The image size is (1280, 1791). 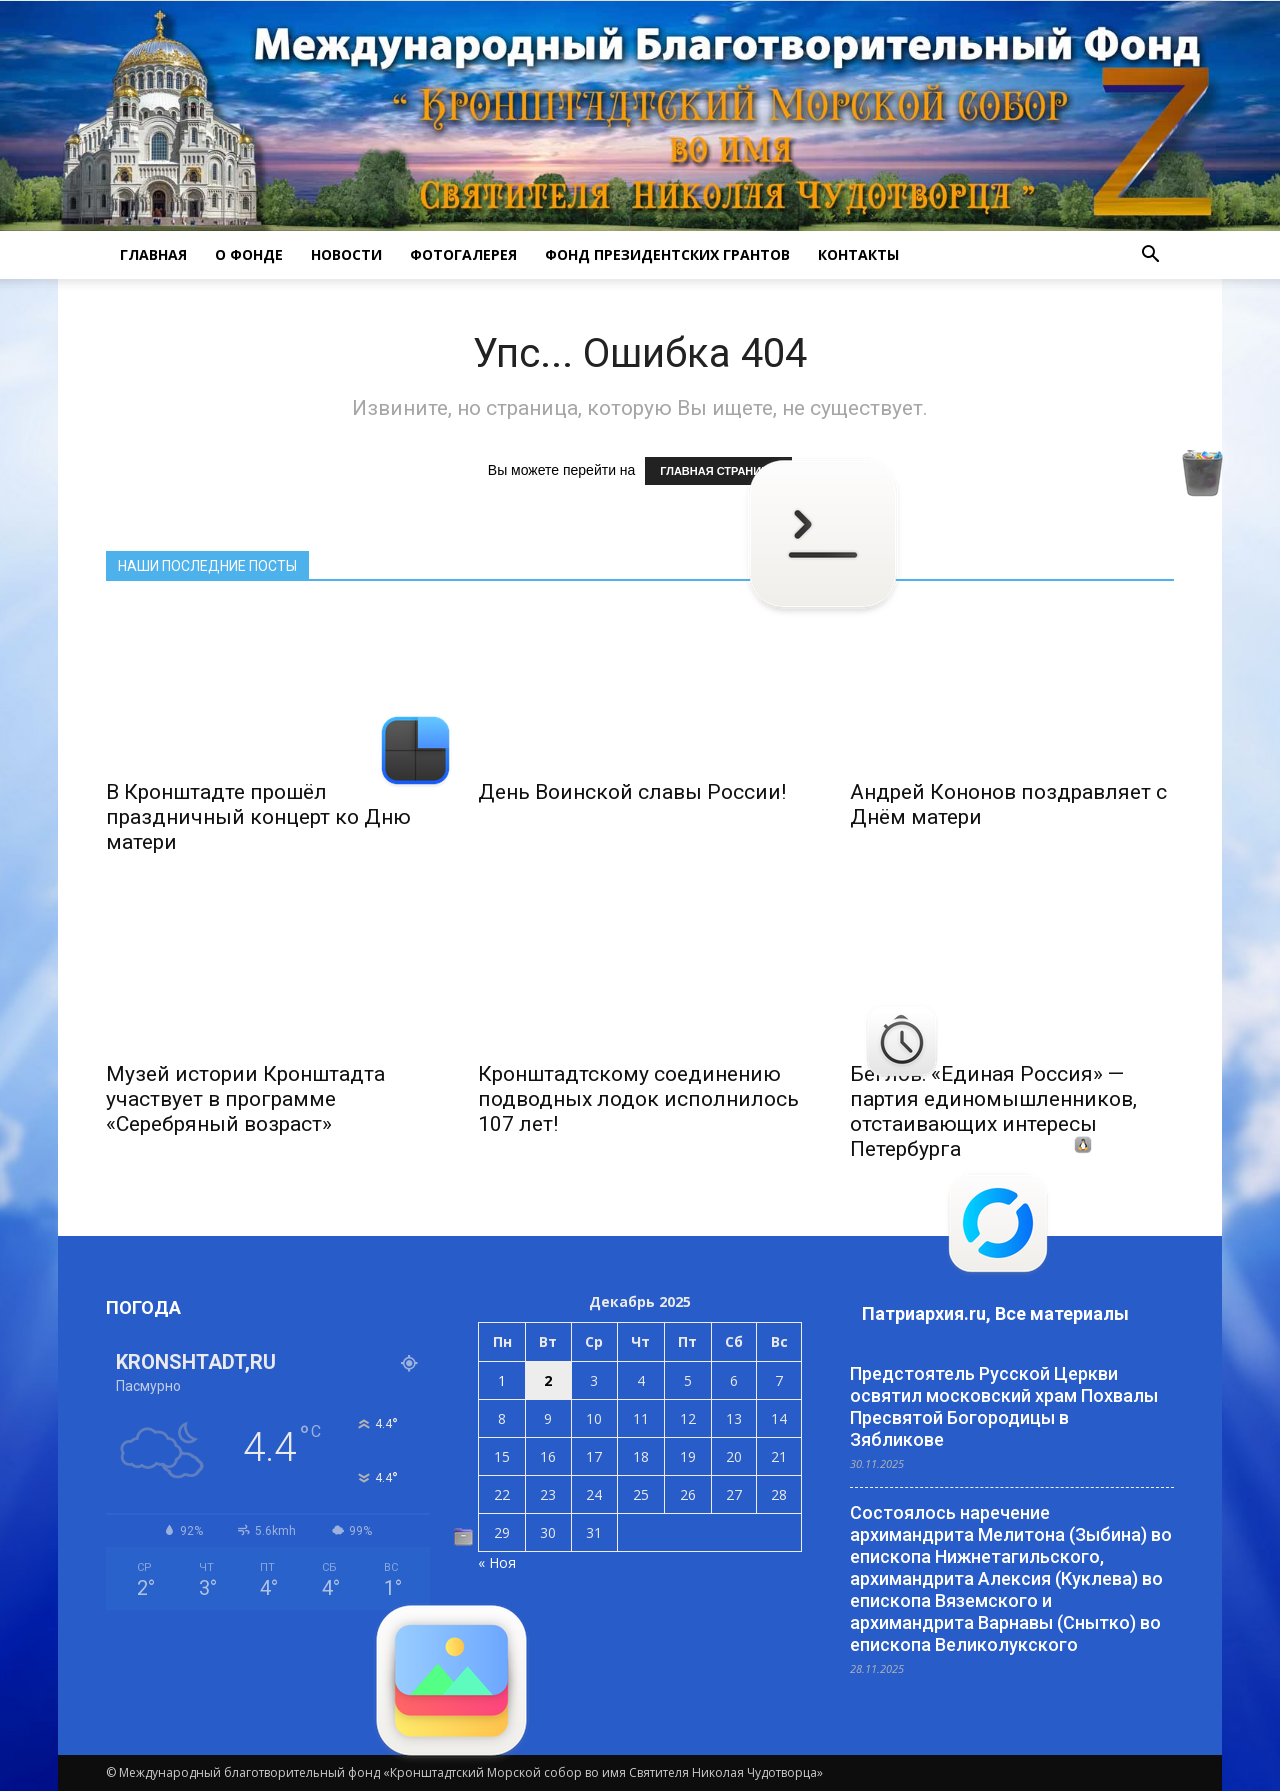 What do you see at coordinates (451, 1680) in the screenshot?
I see `open imagefan reloaded photo viewer app` at bounding box center [451, 1680].